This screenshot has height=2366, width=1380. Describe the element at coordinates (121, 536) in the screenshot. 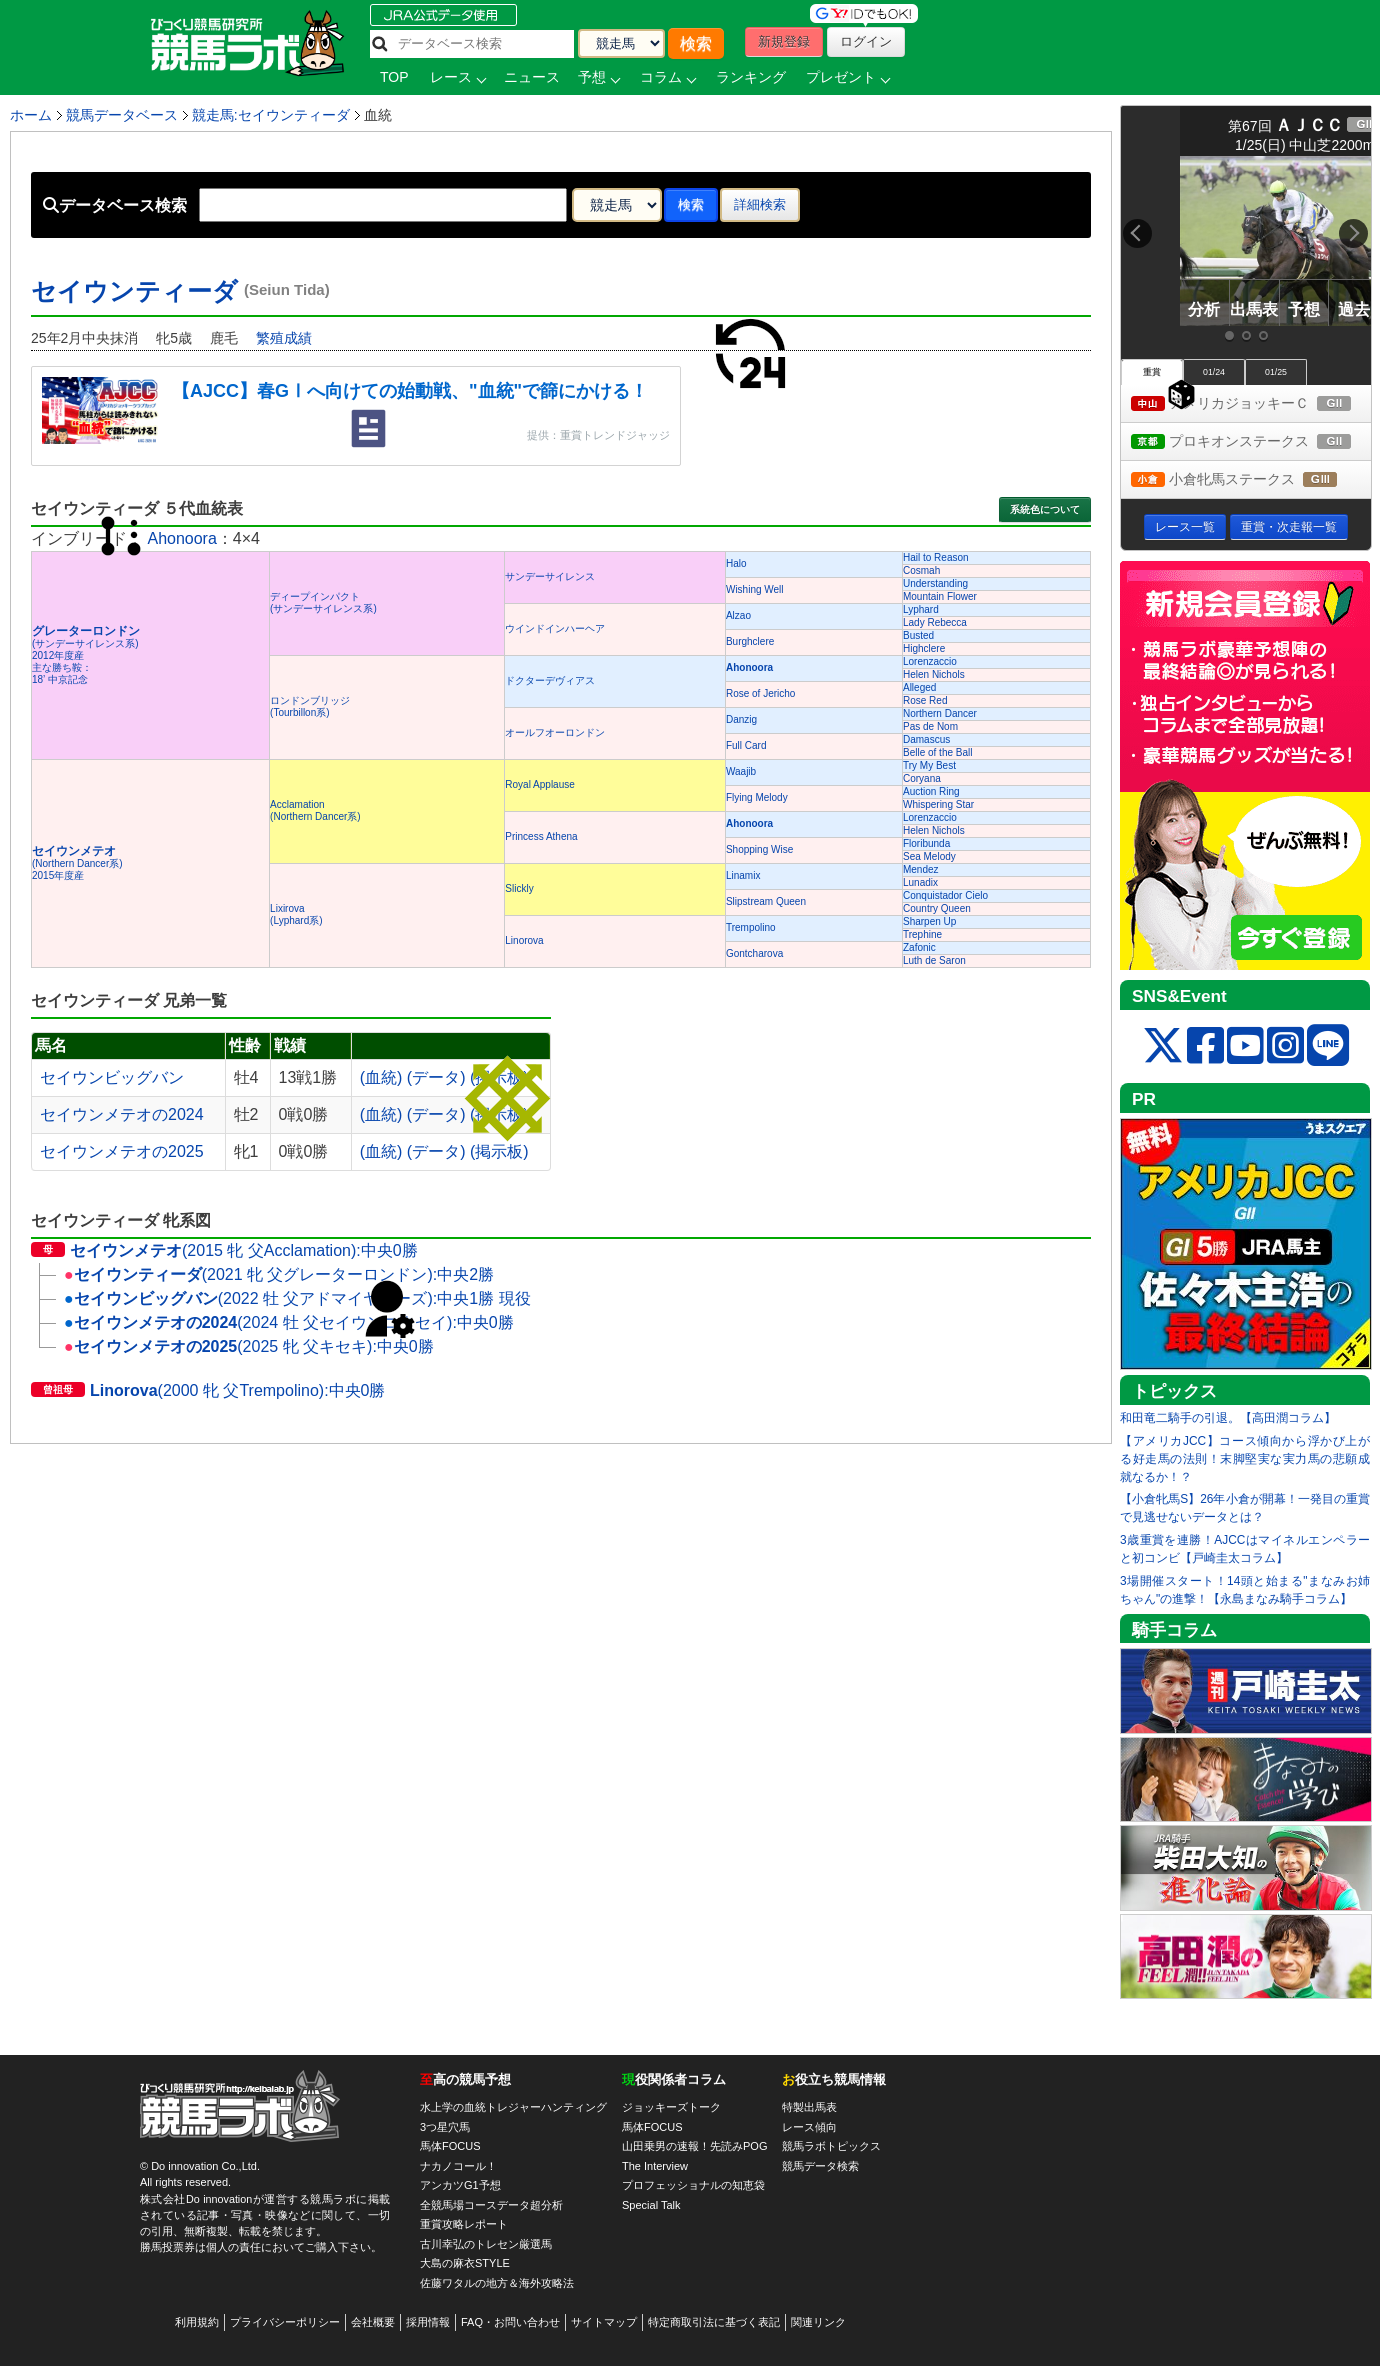

I see `indicates a draft pull request in a git repository` at that location.